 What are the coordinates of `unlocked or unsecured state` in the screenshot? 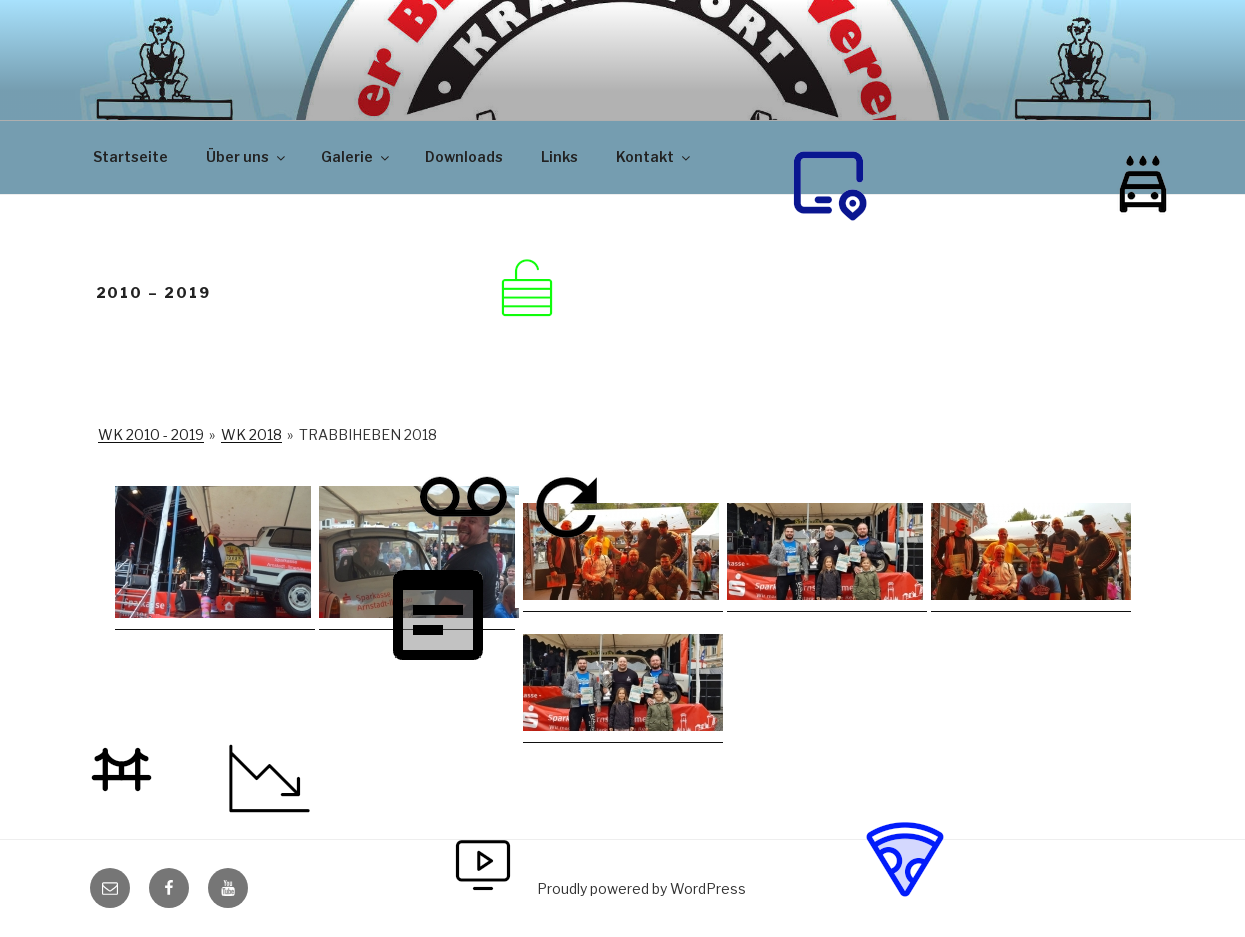 It's located at (527, 291).